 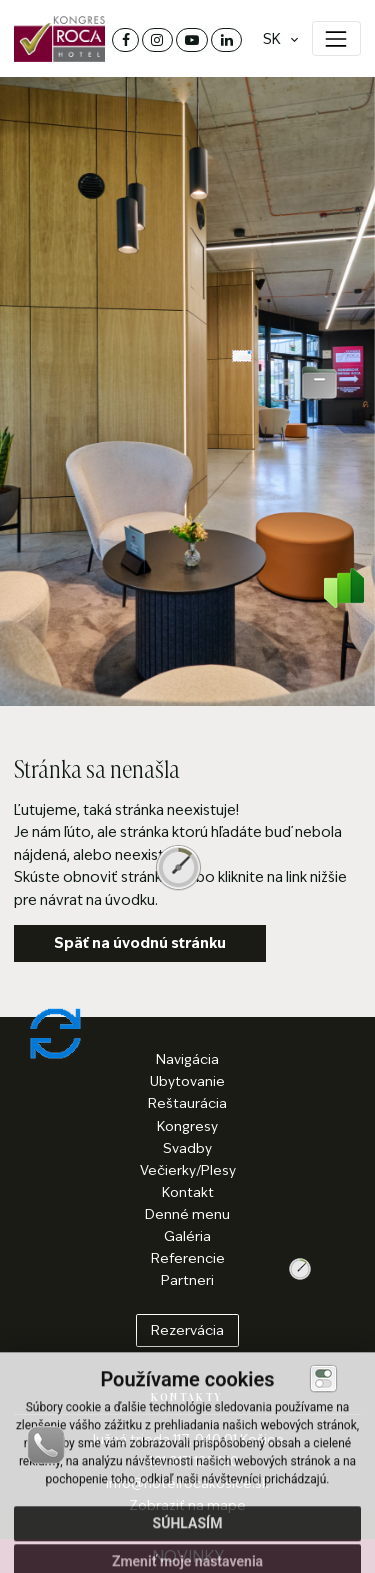 What do you see at coordinates (344, 588) in the screenshot?
I see `open microsoft viva insights app` at bounding box center [344, 588].